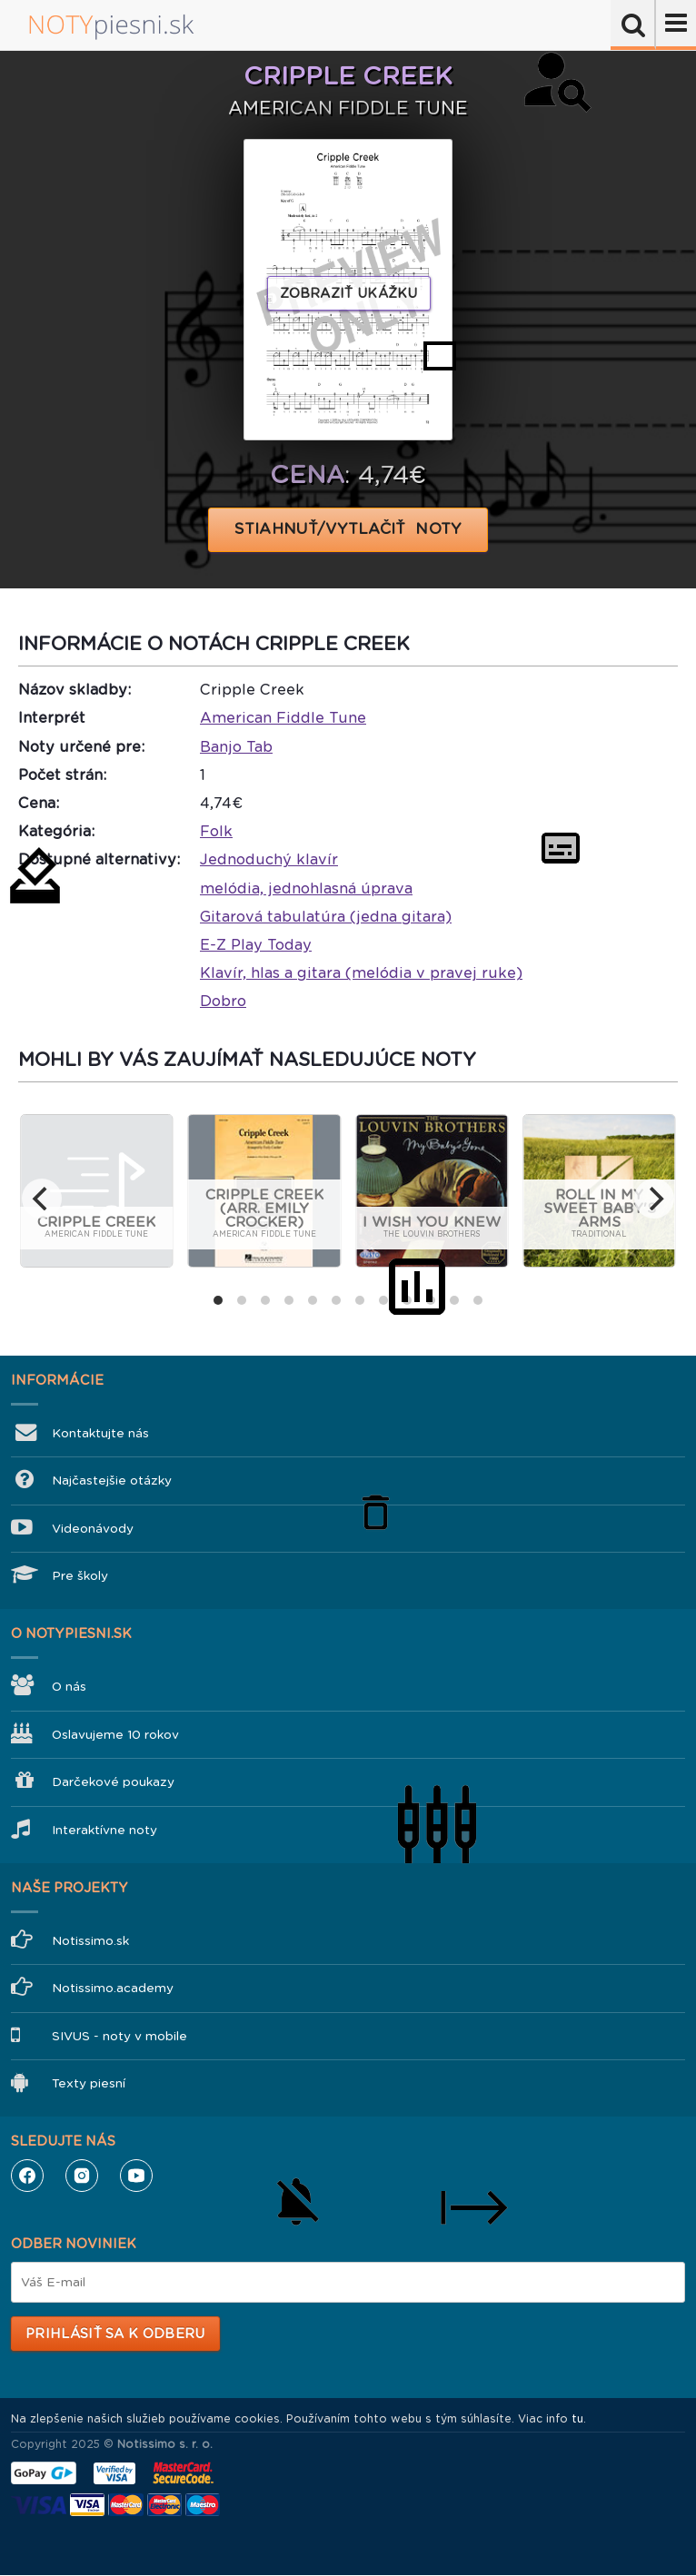  I want to click on export file or data to external location, so click(474, 2210).